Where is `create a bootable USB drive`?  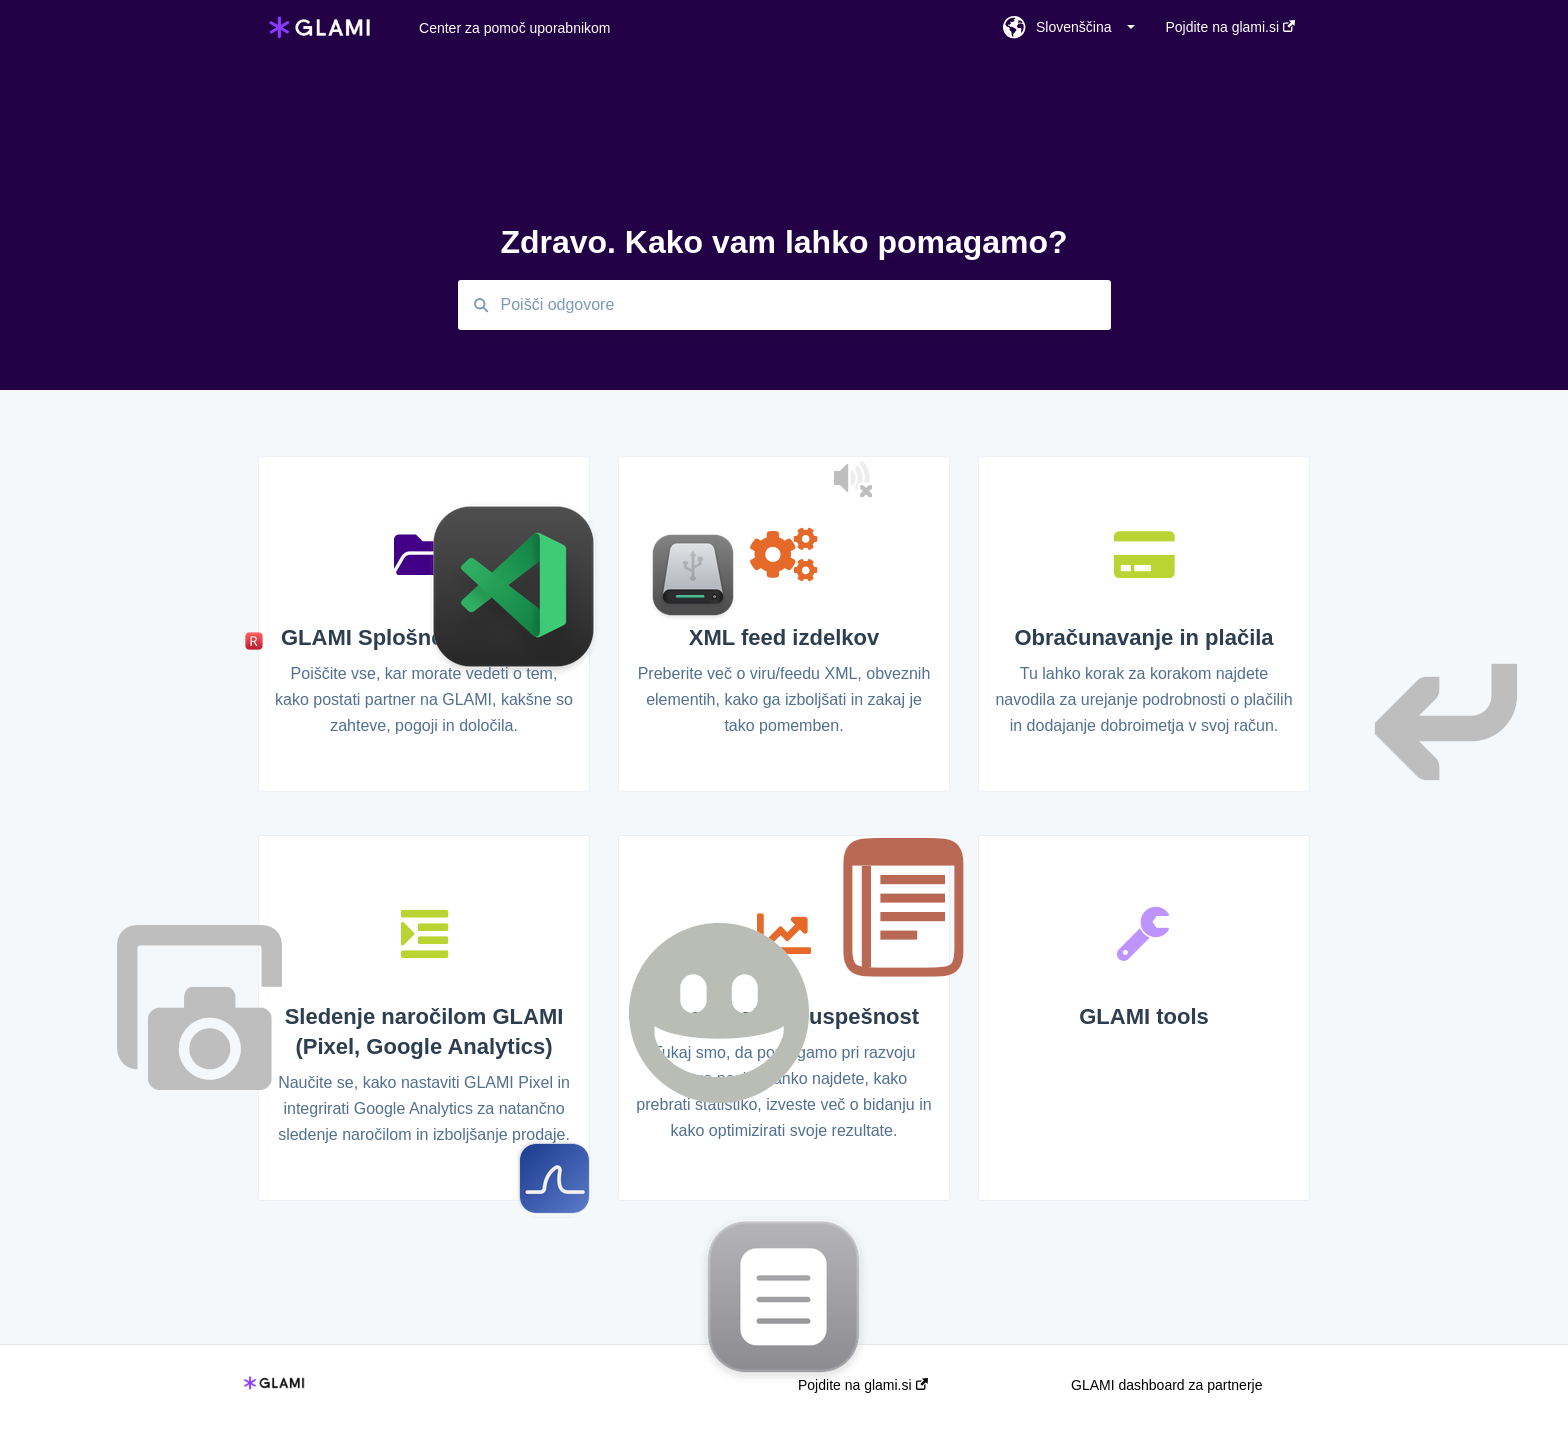
create a bootable USB drive is located at coordinates (693, 575).